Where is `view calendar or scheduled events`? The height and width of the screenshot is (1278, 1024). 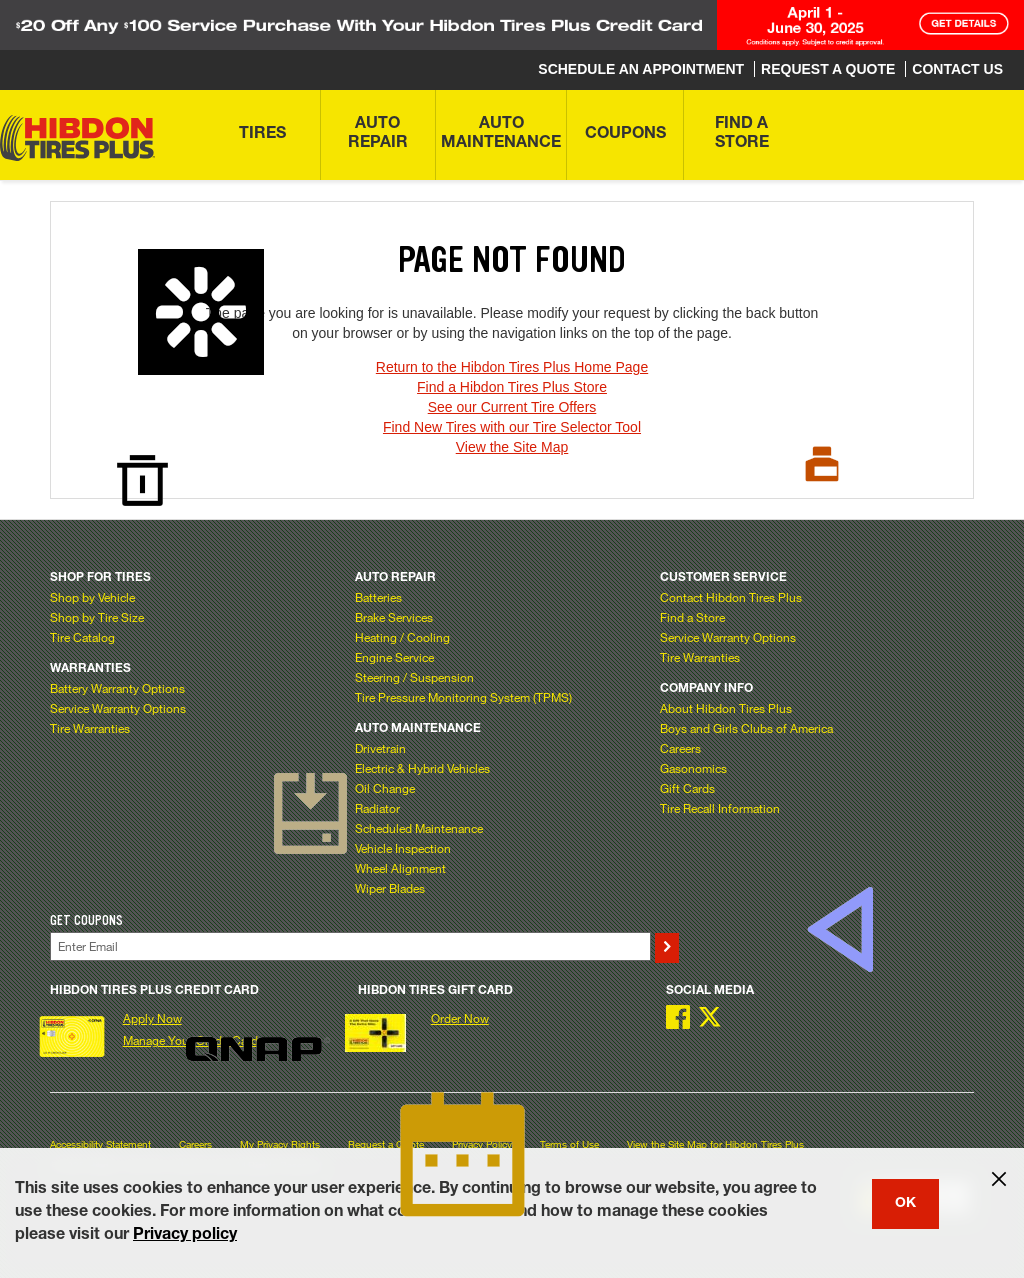
view calendar or scheduled events is located at coordinates (462, 1160).